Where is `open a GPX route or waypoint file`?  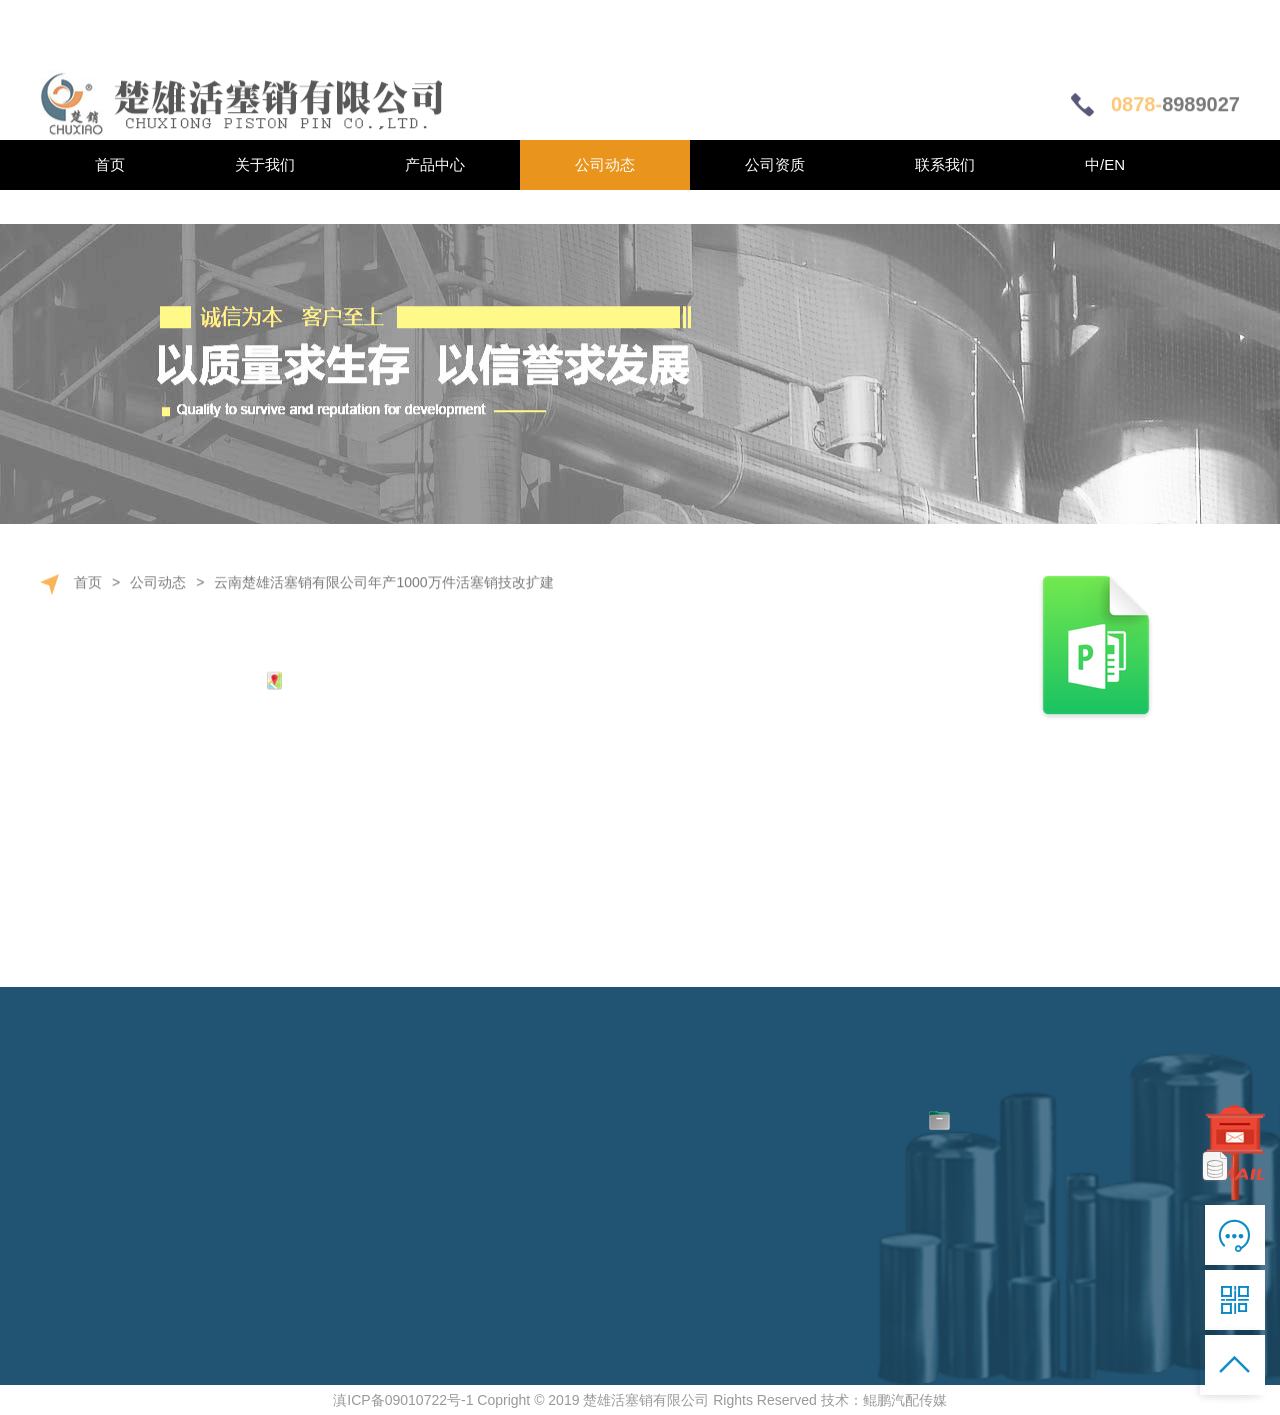
open a GPX route or waypoint file is located at coordinates (274, 680).